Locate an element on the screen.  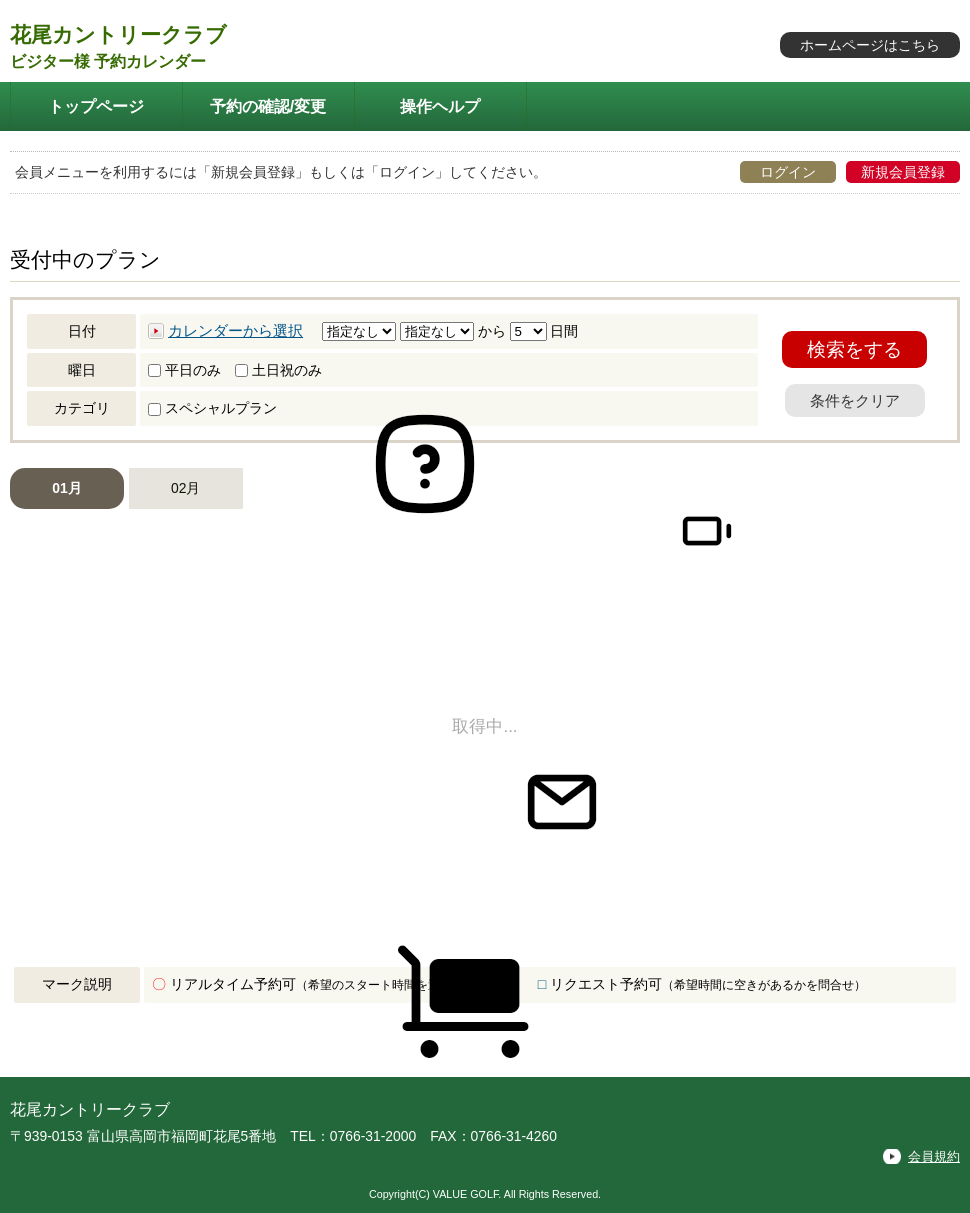
view your shopping cart is located at coordinates (461, 995).